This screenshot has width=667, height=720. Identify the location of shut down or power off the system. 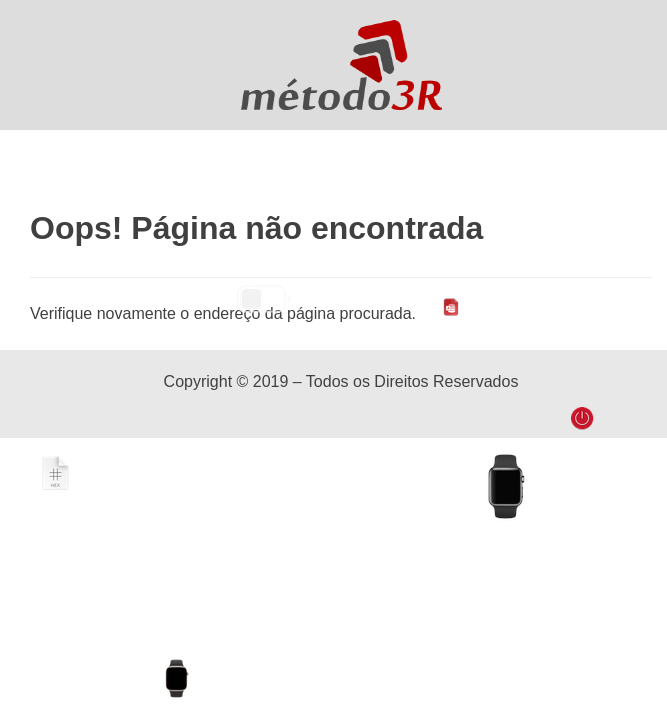
(582, 418).